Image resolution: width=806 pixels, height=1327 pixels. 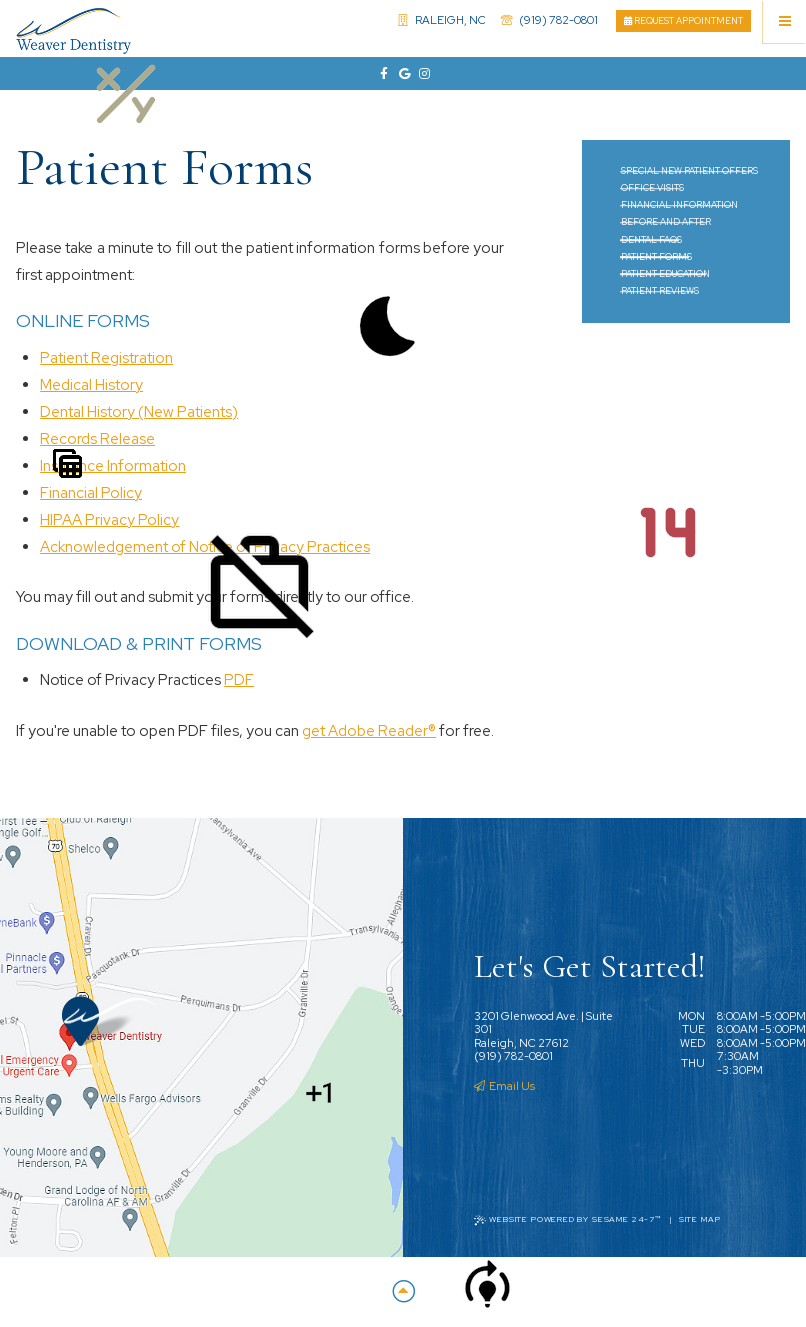 I want to click on perform division calculation, so click(x=126, y=94).